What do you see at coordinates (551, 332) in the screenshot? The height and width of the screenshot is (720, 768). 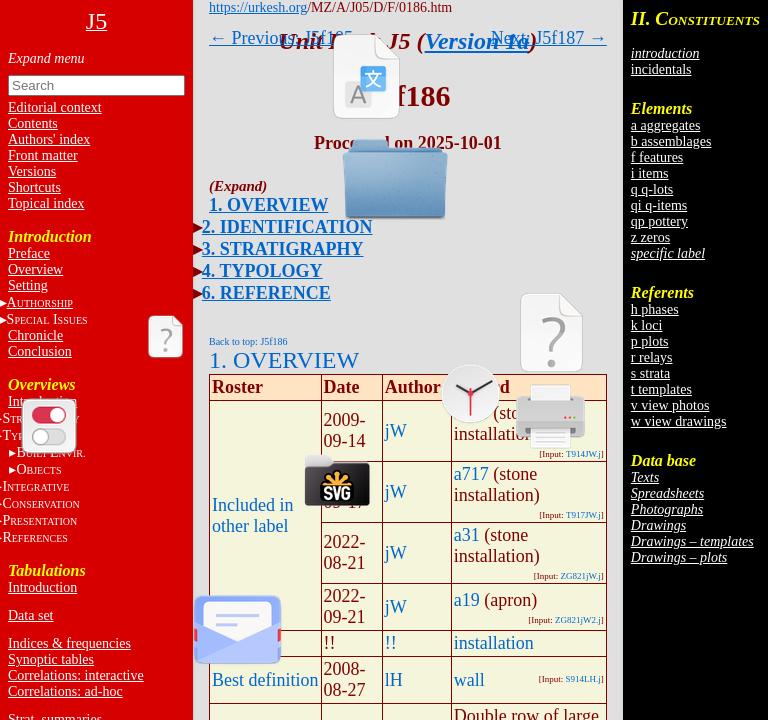 I see `unknown or unrecognized file type` at bounding box center [551, 332].